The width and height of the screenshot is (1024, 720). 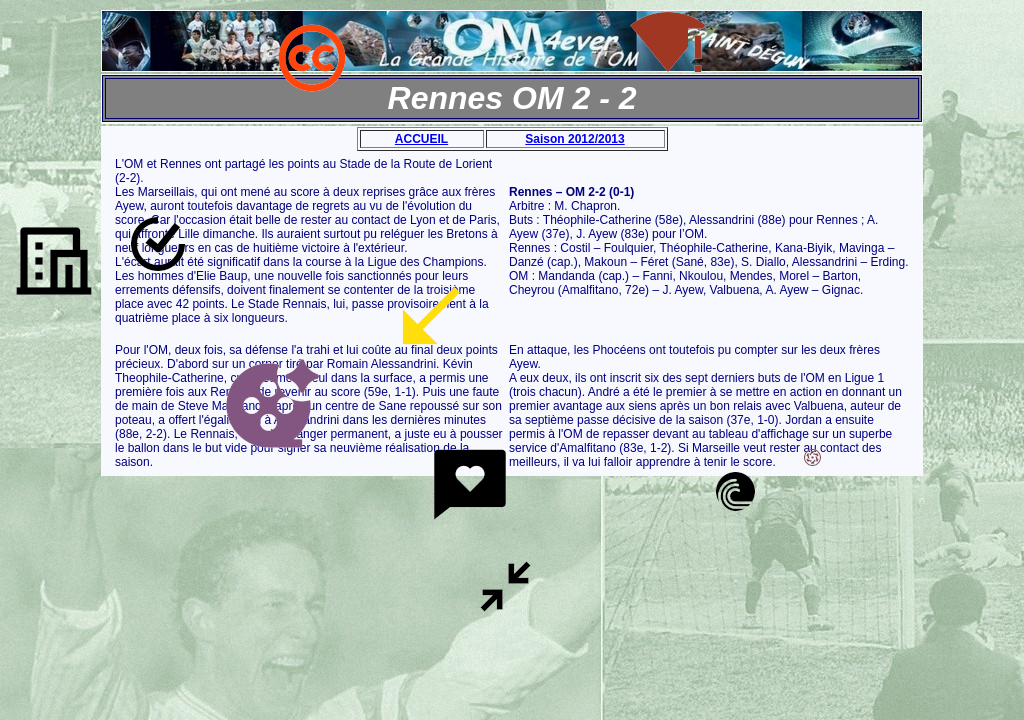 What do you see at coordinates (668, 42) in the screenshot?
I see `indicates a wifi connection error` at bounding box center [668, 42].